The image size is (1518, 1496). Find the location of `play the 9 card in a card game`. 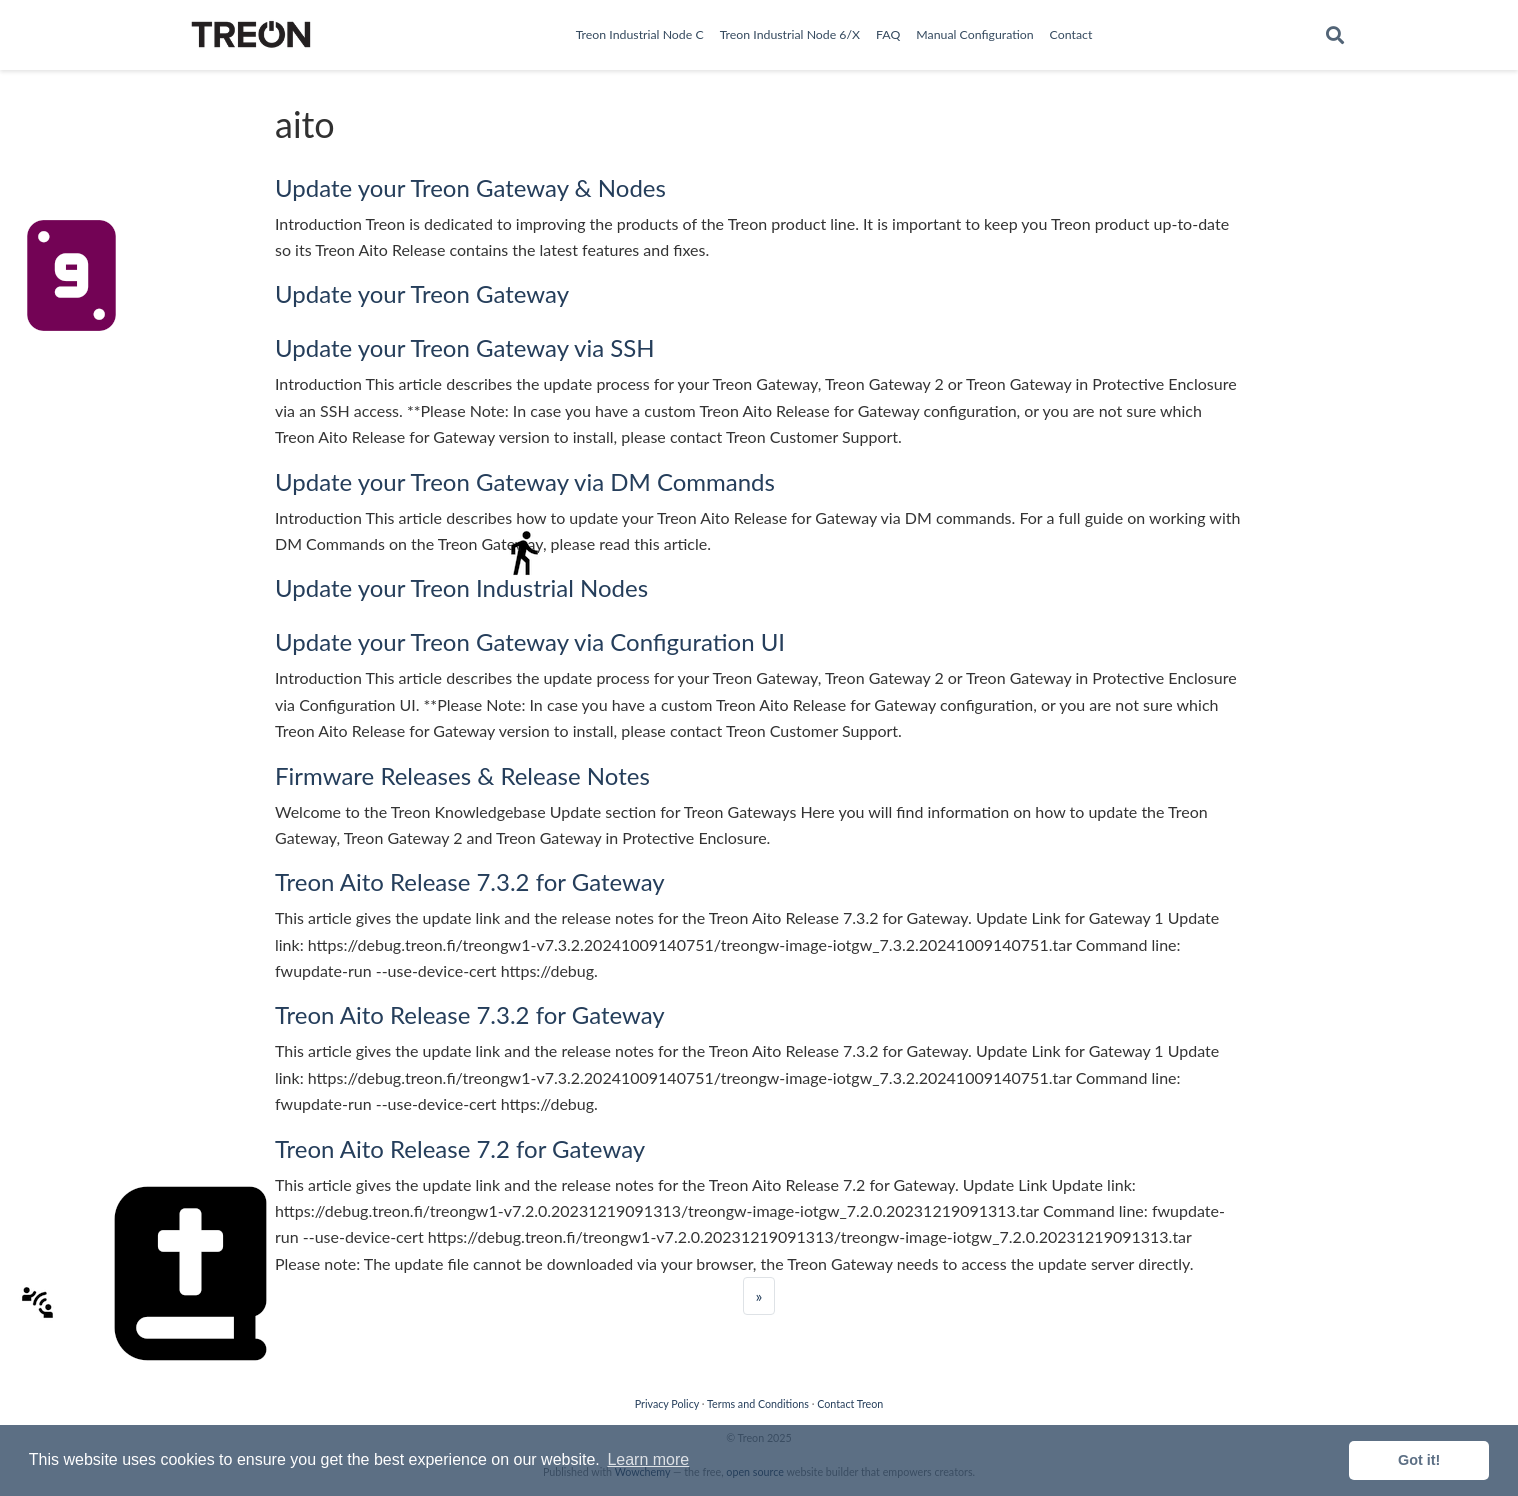

play the 9 card in a card game is located at coordinates (71, 275).